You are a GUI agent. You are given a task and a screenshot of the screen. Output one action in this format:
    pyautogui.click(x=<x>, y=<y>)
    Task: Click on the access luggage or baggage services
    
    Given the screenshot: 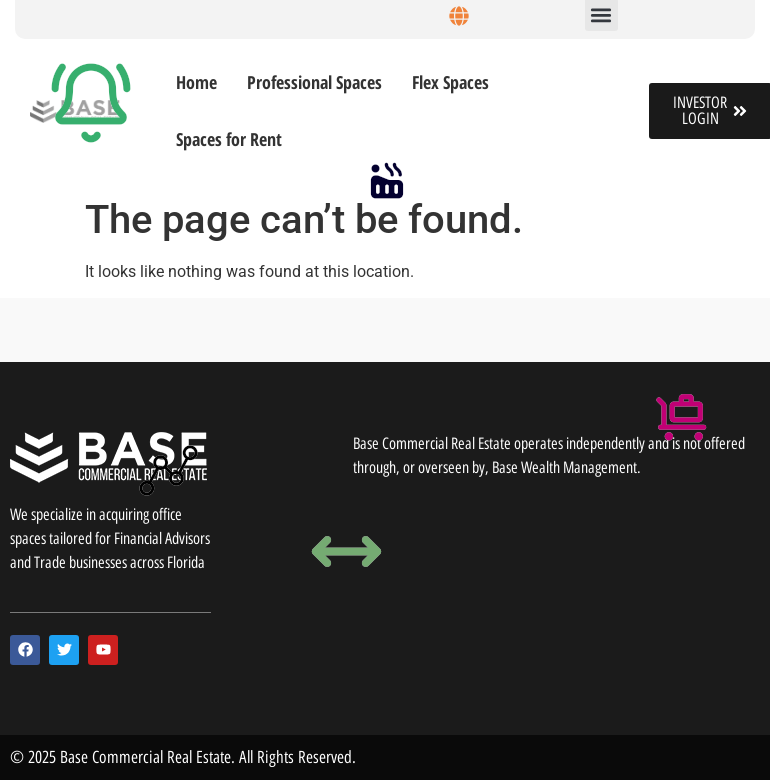 What is the action you would take?
    pyautogui.click(x=680, y=416)
    